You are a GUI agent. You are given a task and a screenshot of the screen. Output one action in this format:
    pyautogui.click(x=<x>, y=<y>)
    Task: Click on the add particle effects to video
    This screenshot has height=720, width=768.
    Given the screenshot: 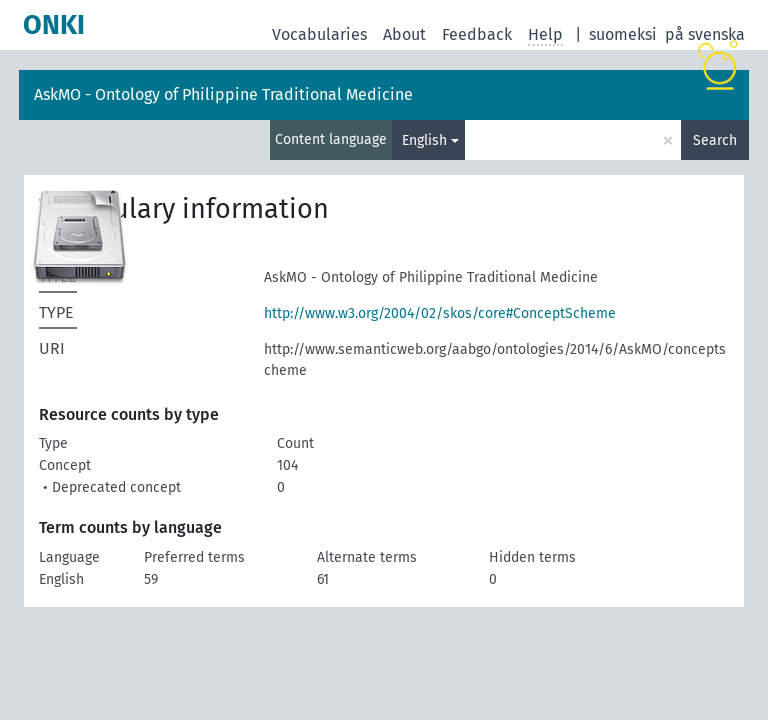 What is the action you would take?
    pyautogui.click(x=720, y=65)
    